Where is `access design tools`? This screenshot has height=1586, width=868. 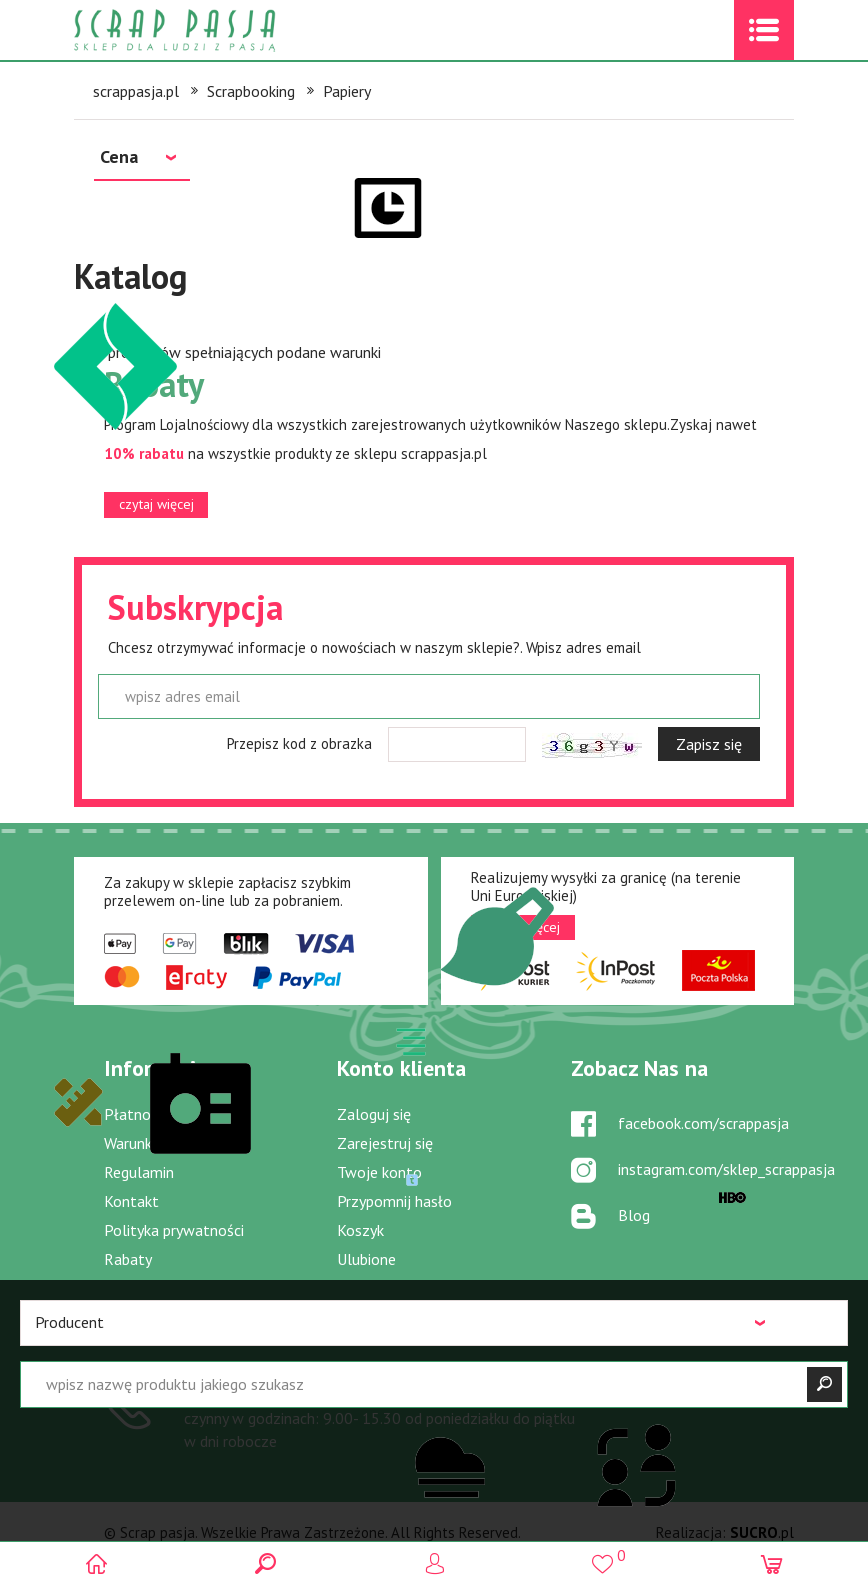
access design tools is located at coordinates (78, 1102).